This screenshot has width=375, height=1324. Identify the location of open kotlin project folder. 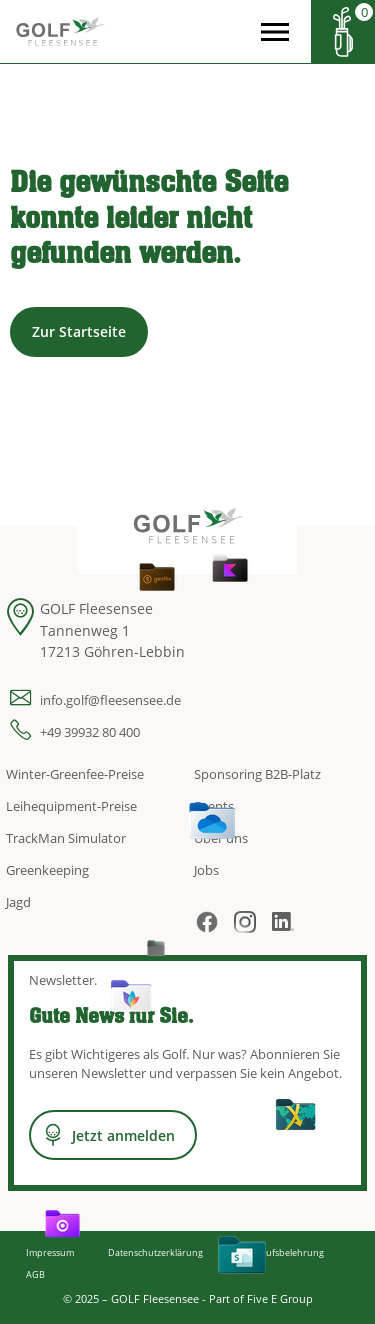
(230, 569).